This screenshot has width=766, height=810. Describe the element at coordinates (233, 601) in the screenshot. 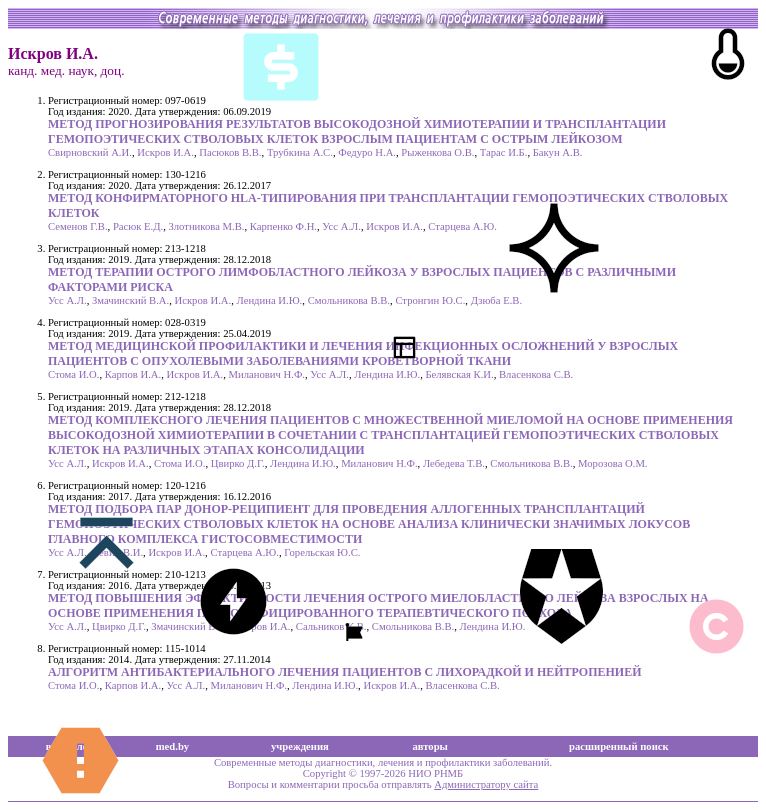

I see `play media from disc drive` at that location.